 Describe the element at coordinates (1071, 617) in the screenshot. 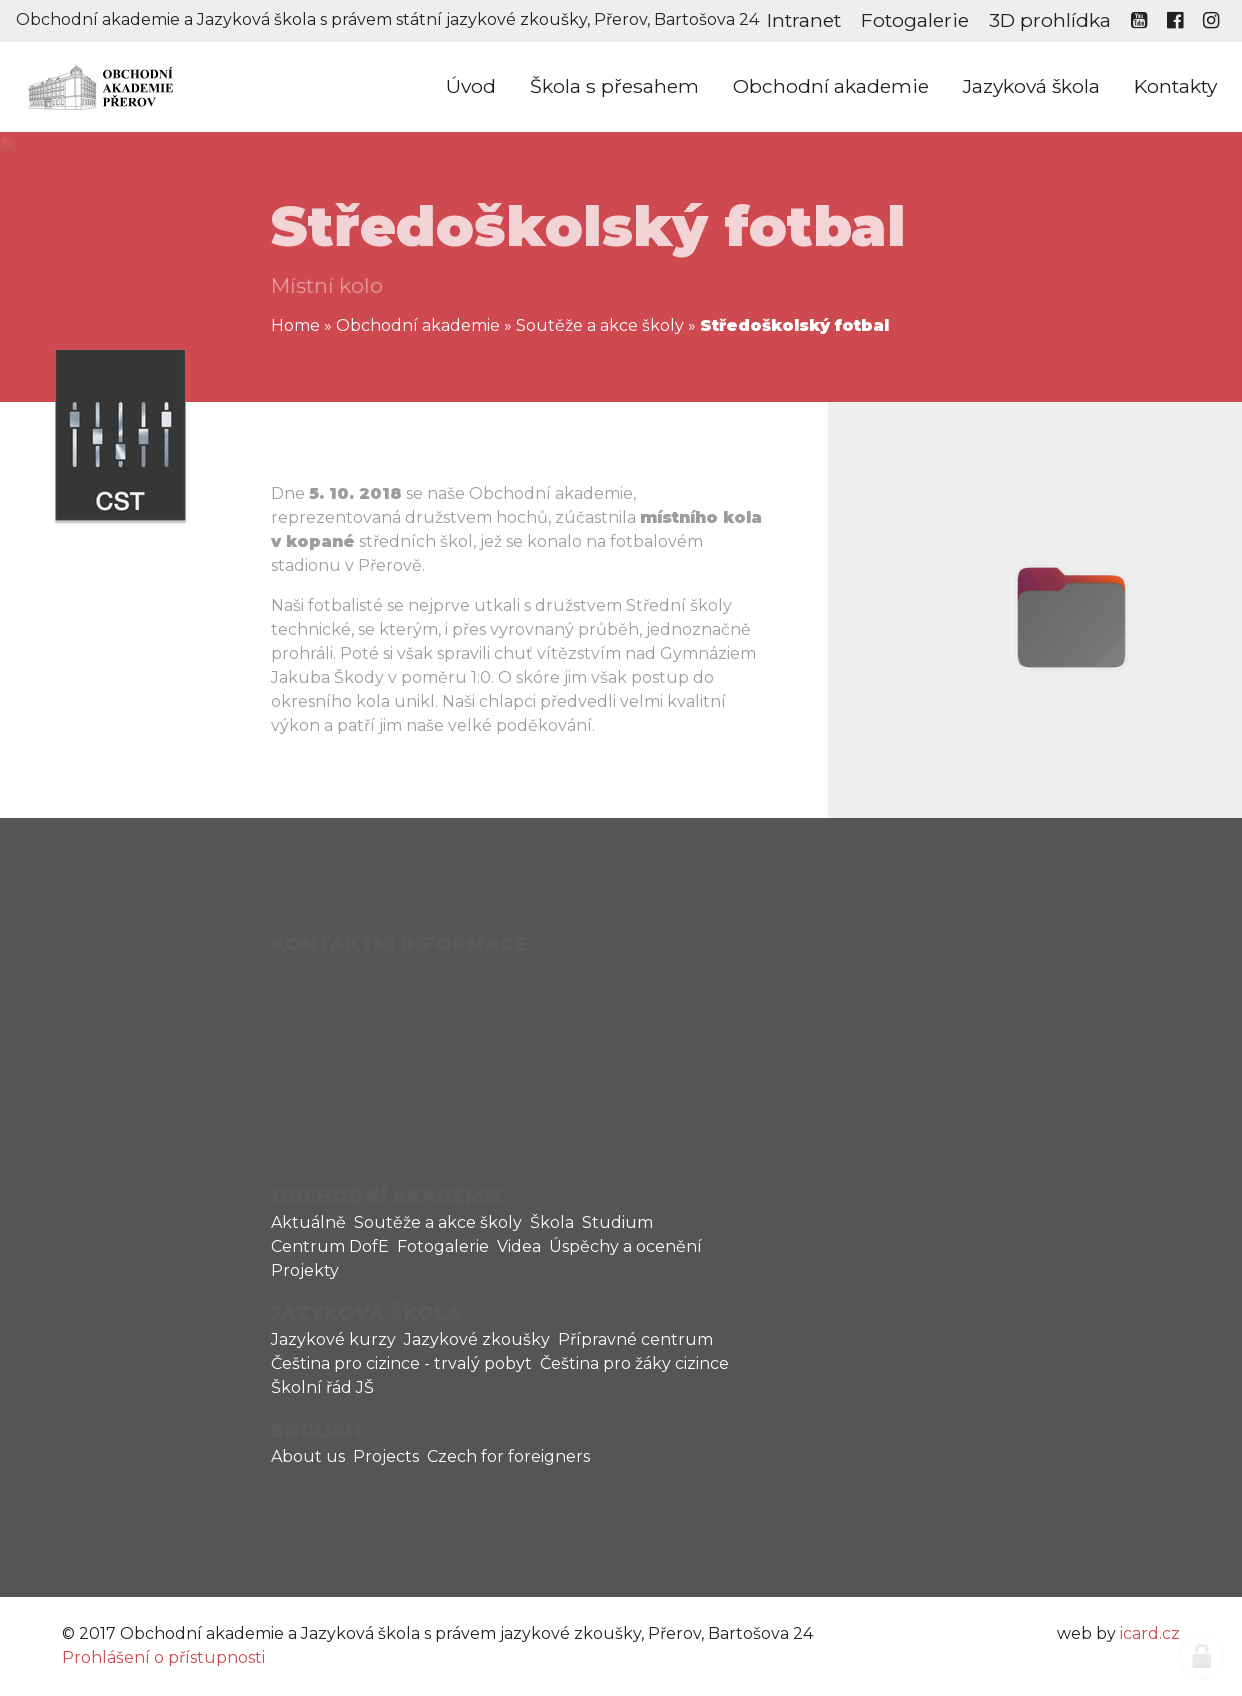

I see `open folder or directory` at that location.